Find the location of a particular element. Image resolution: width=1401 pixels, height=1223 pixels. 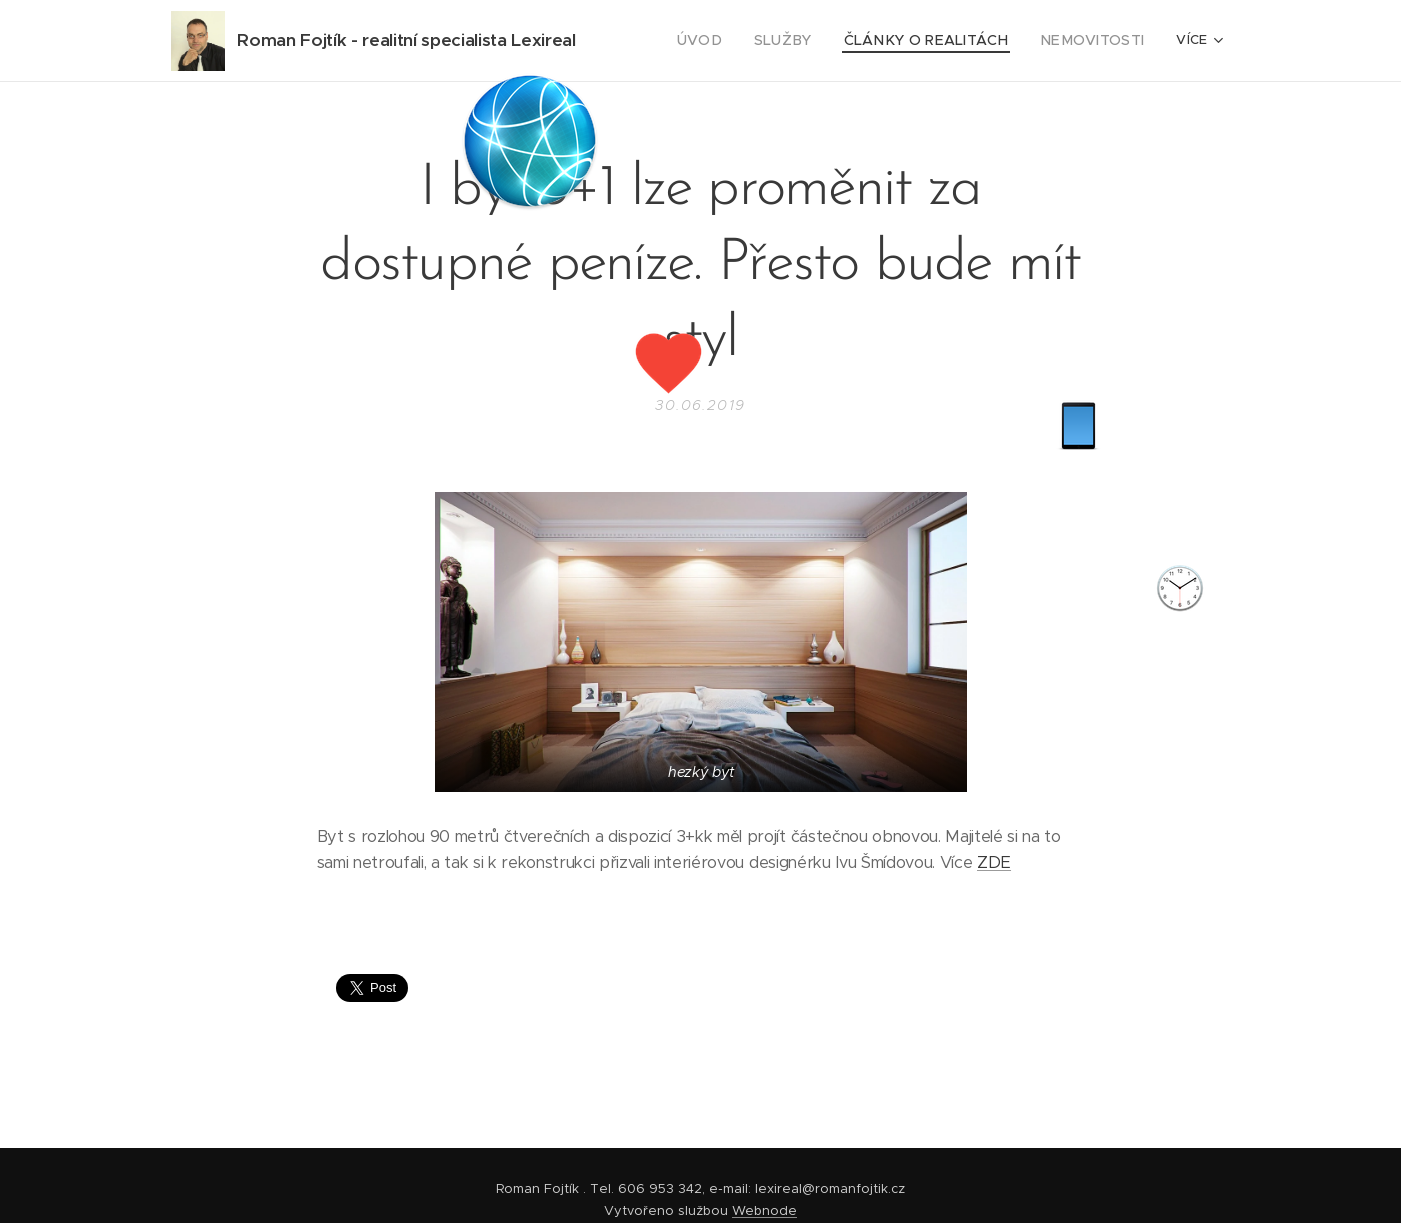

iPad Air 2 device with cellular connectivity is located at coordinates (1078, 425).